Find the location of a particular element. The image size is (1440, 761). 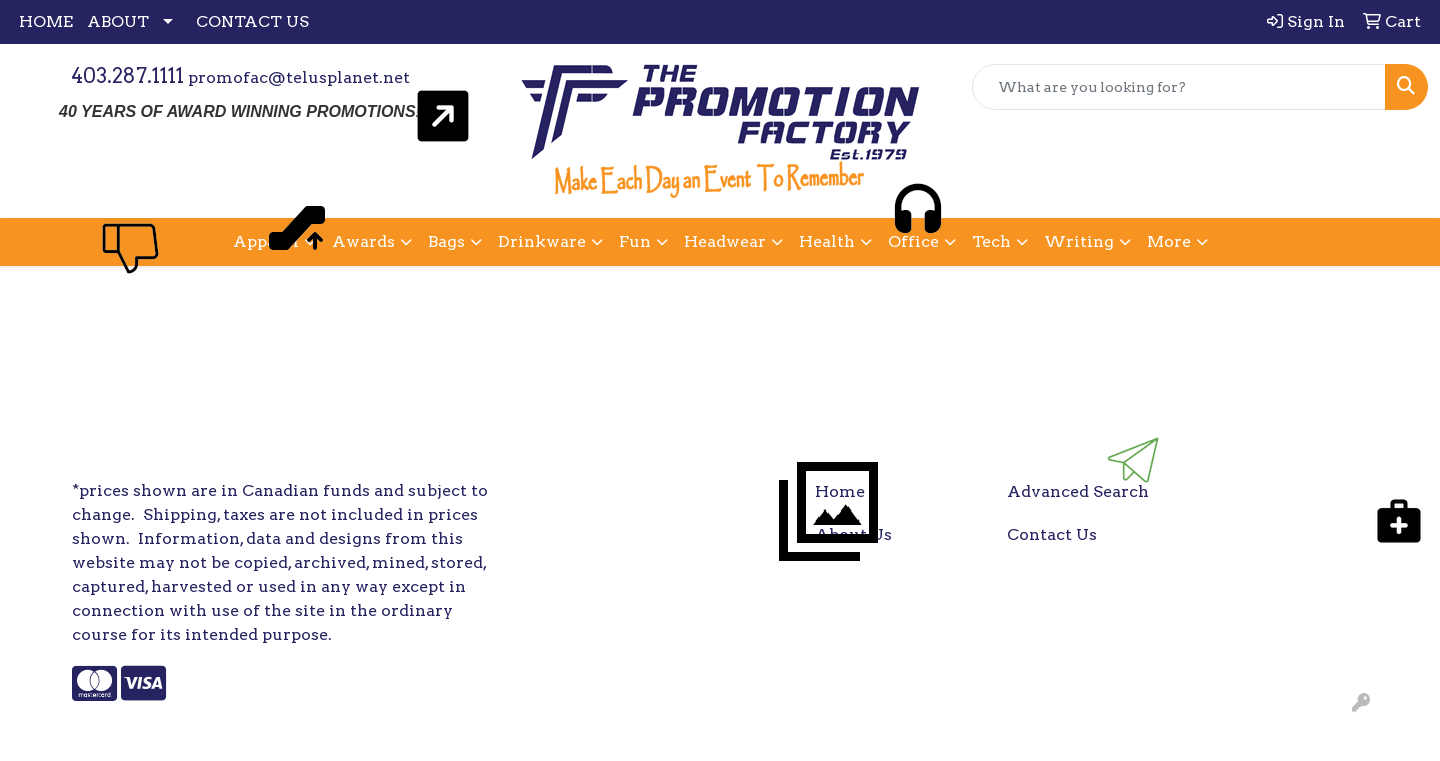

access audio or music player is located at coordinates (918, 210).